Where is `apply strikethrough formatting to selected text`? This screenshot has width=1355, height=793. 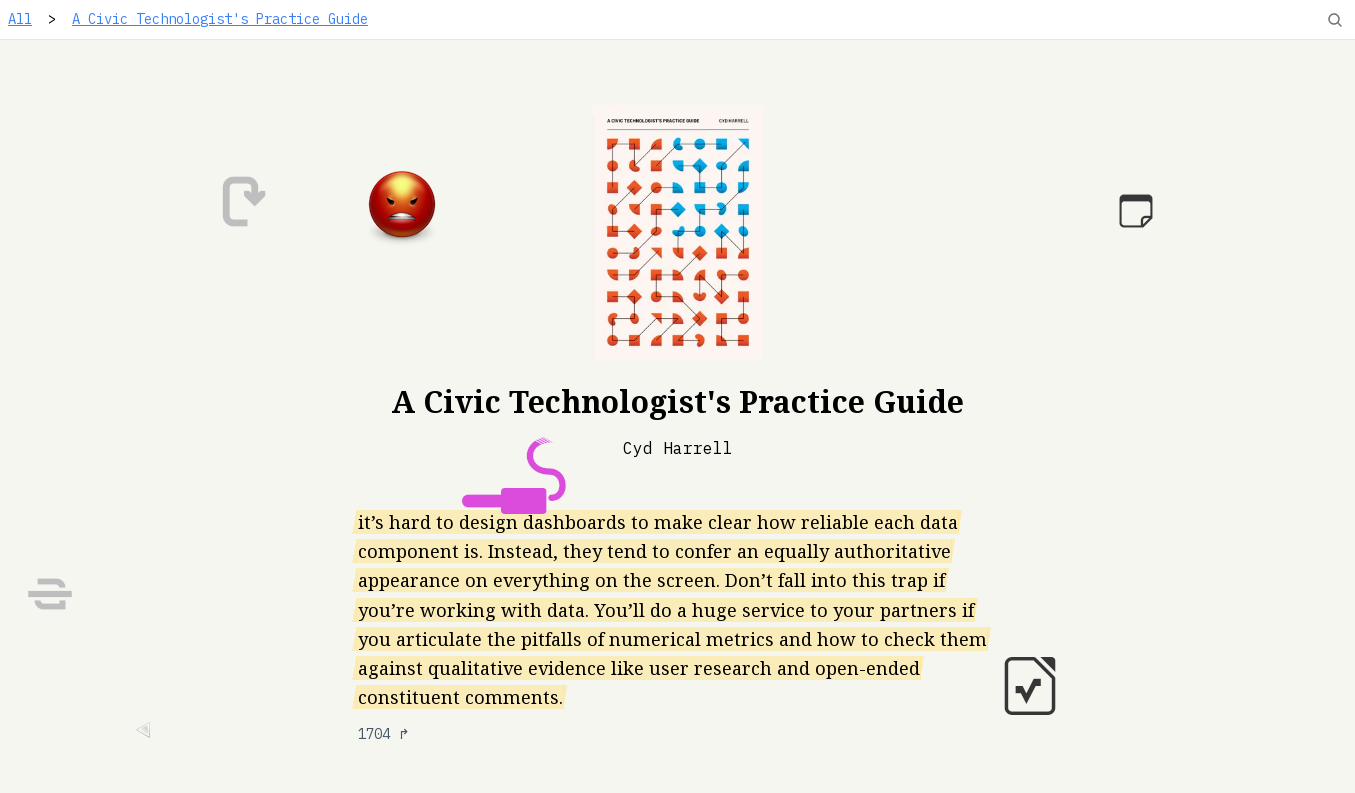
apply strikethrough formatting to selected text is located at coordinates (50, 594).